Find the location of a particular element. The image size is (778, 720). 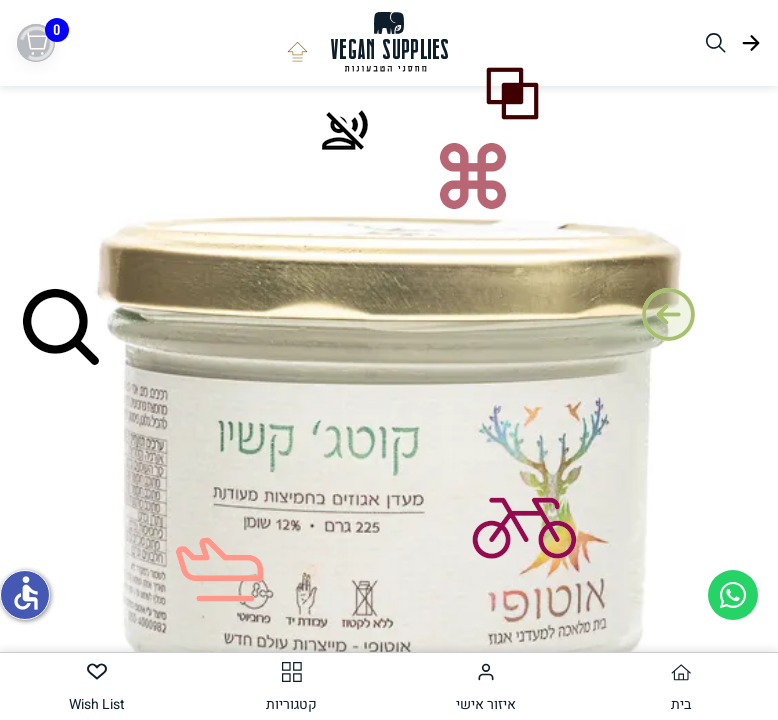

upload multiple files or items is located at coordinates (297, 52).